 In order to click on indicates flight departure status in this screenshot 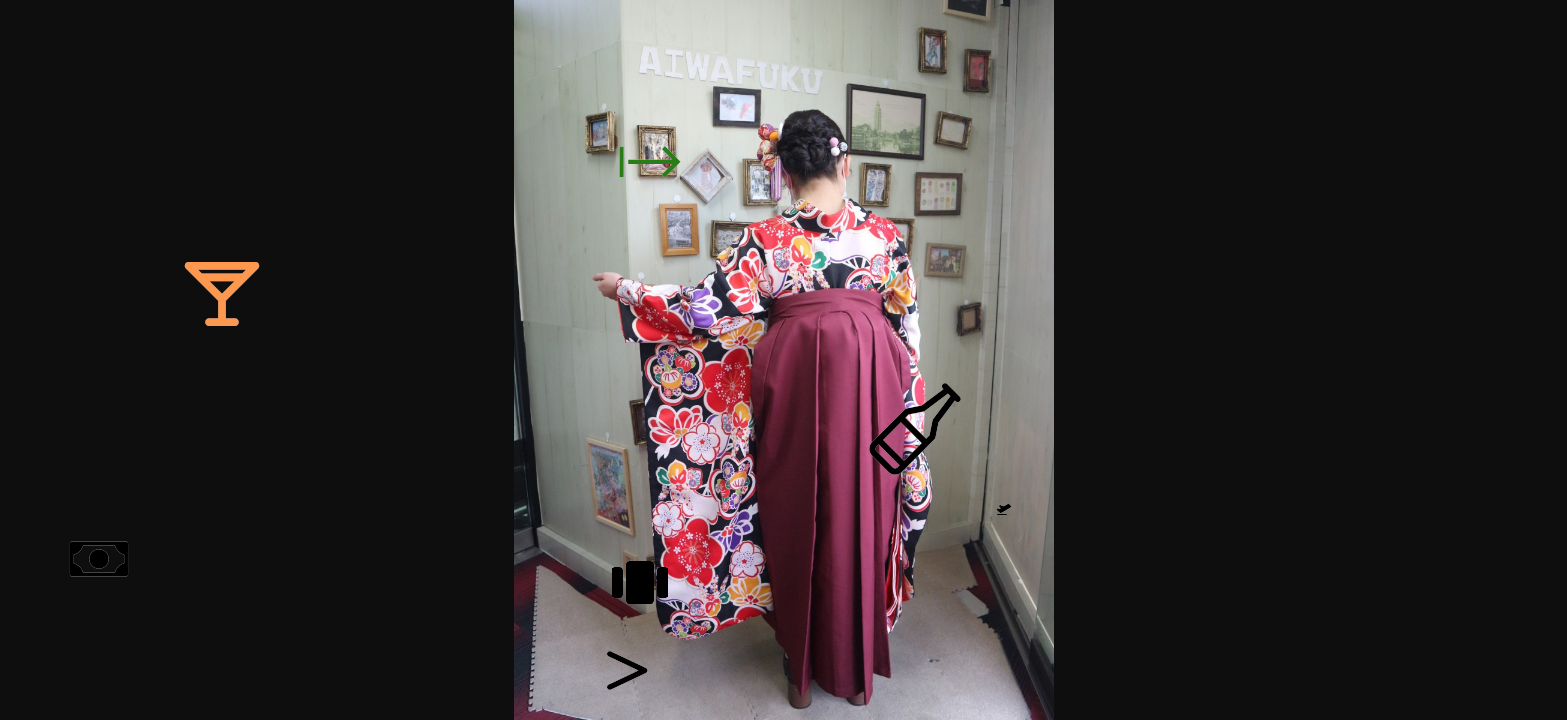, I will do `click(1004, 509)`.